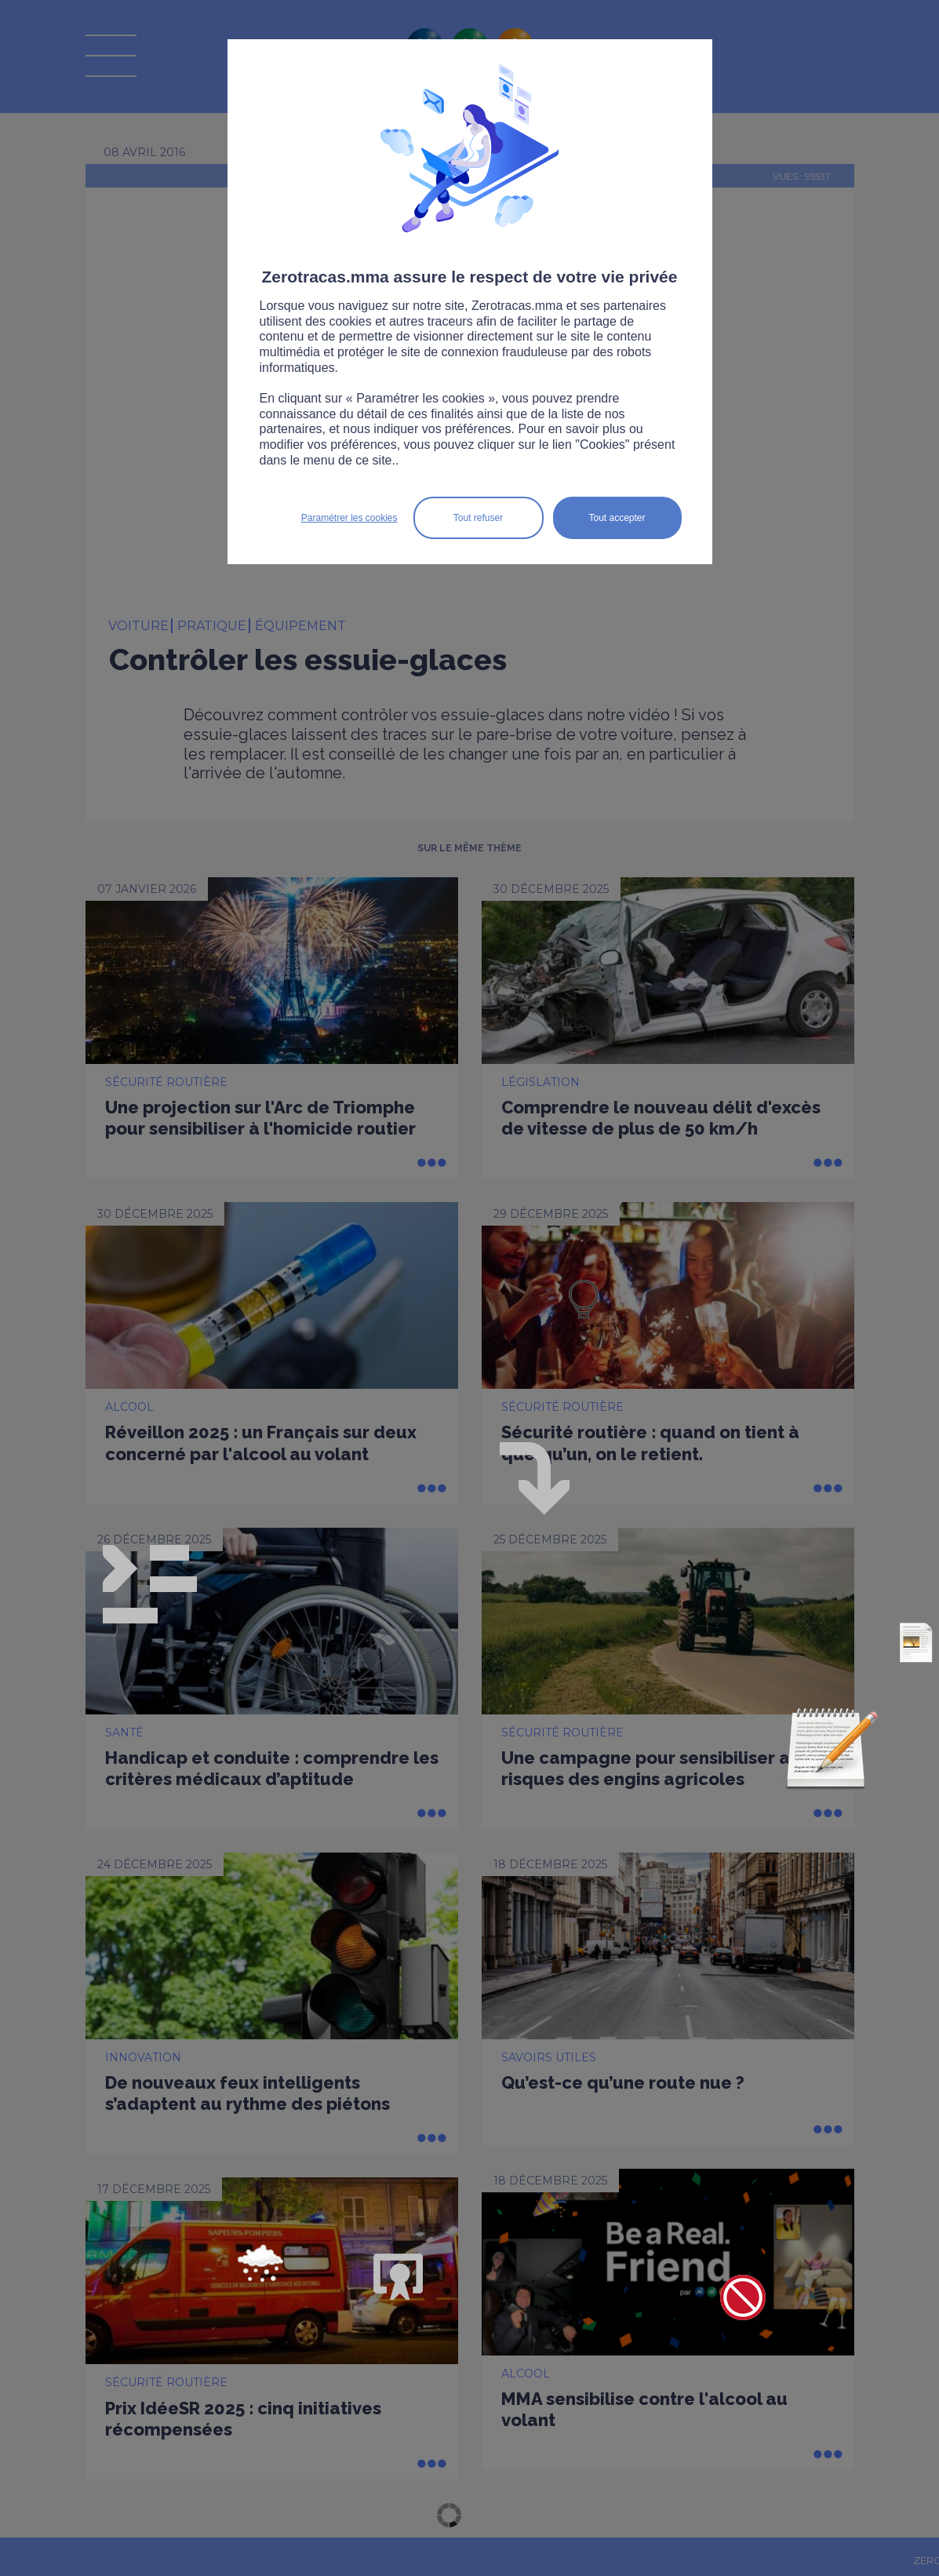 This screenshot has width=939, height=2576. What do you see at coordinates (916, 1642) in the screenshot?
I see `open a document file` at bounding box center [916, 1642].